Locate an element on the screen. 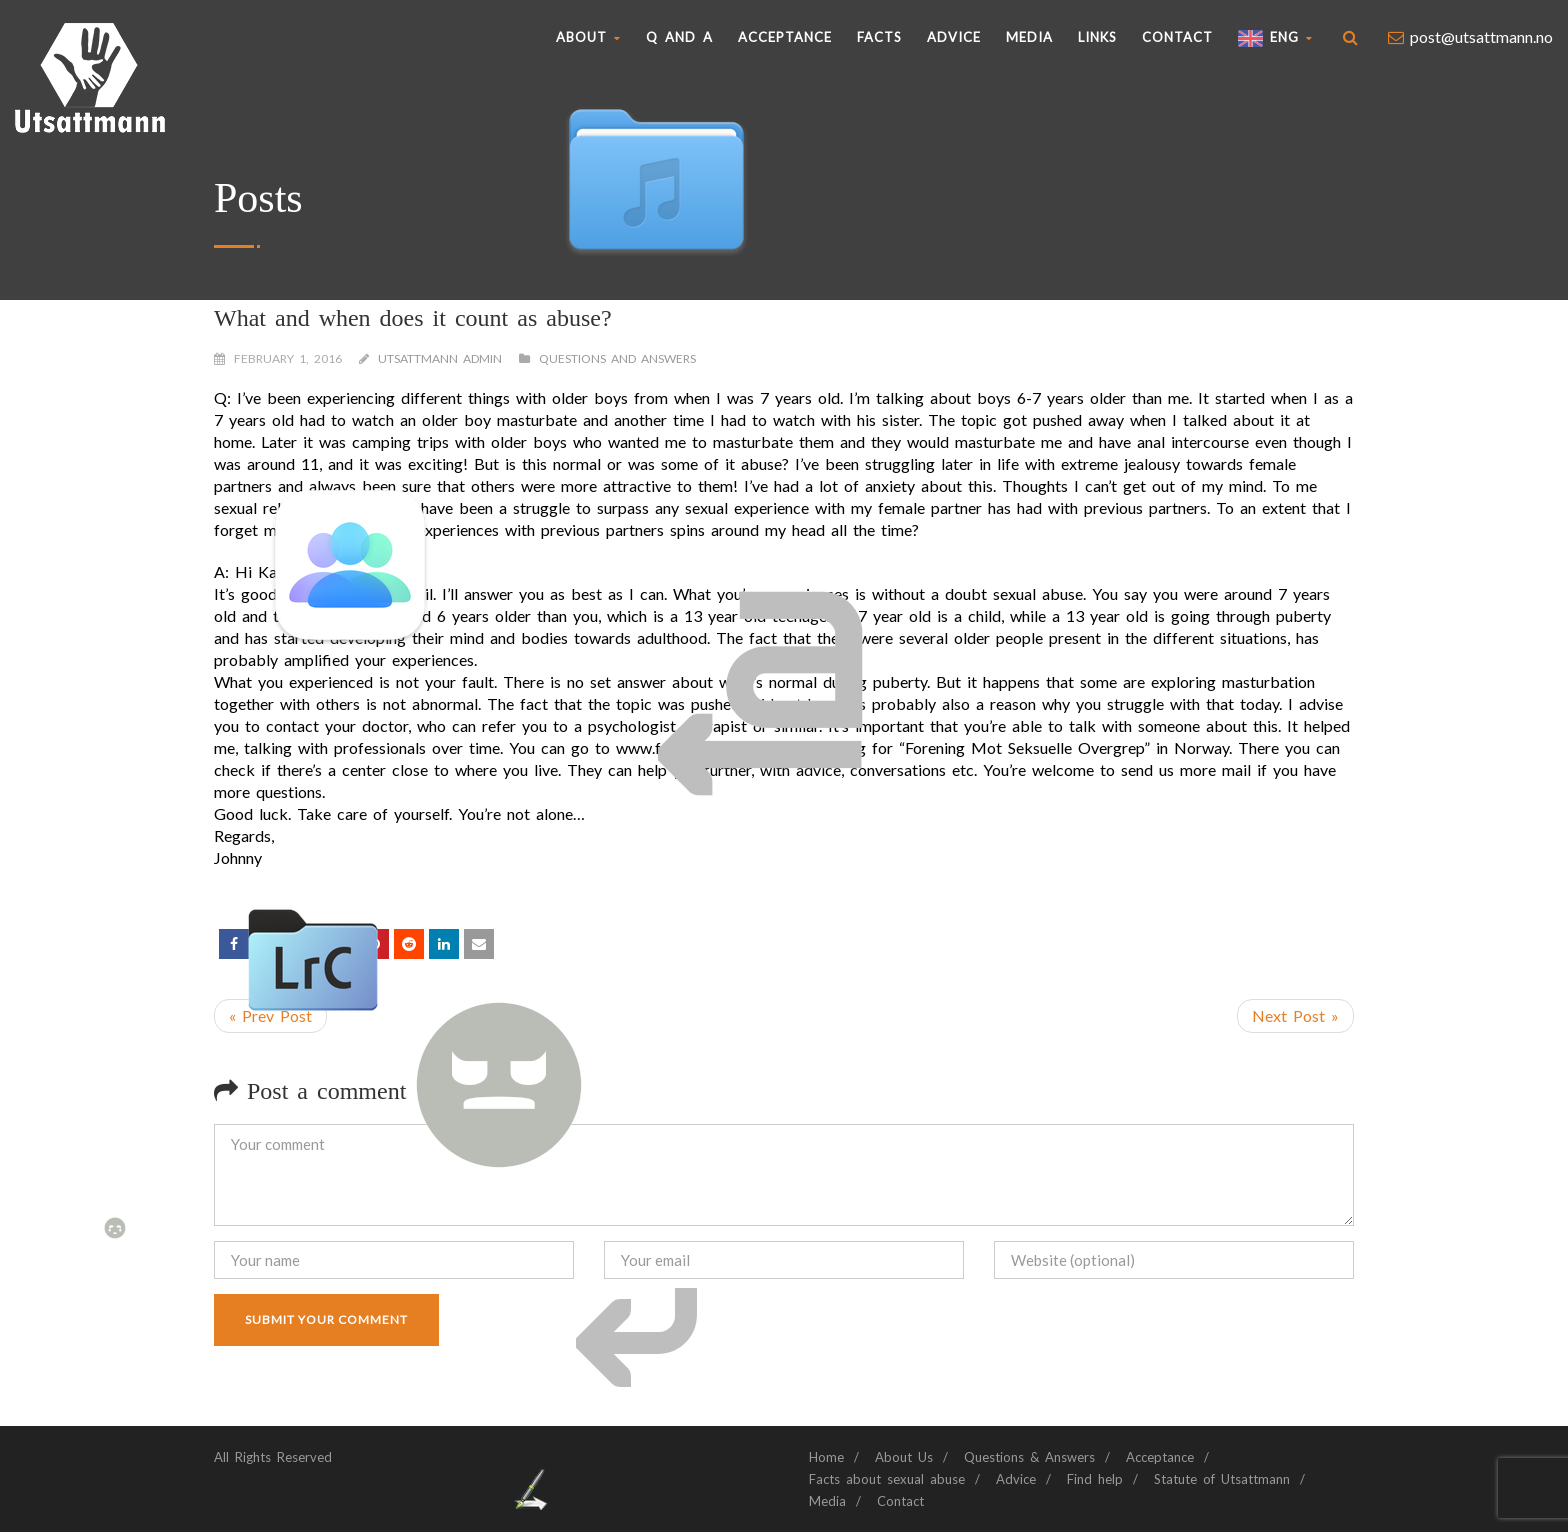 This screenshot has height=1532, width=1568. switch text direction to right-to-left is located at coordinates (767, 700).